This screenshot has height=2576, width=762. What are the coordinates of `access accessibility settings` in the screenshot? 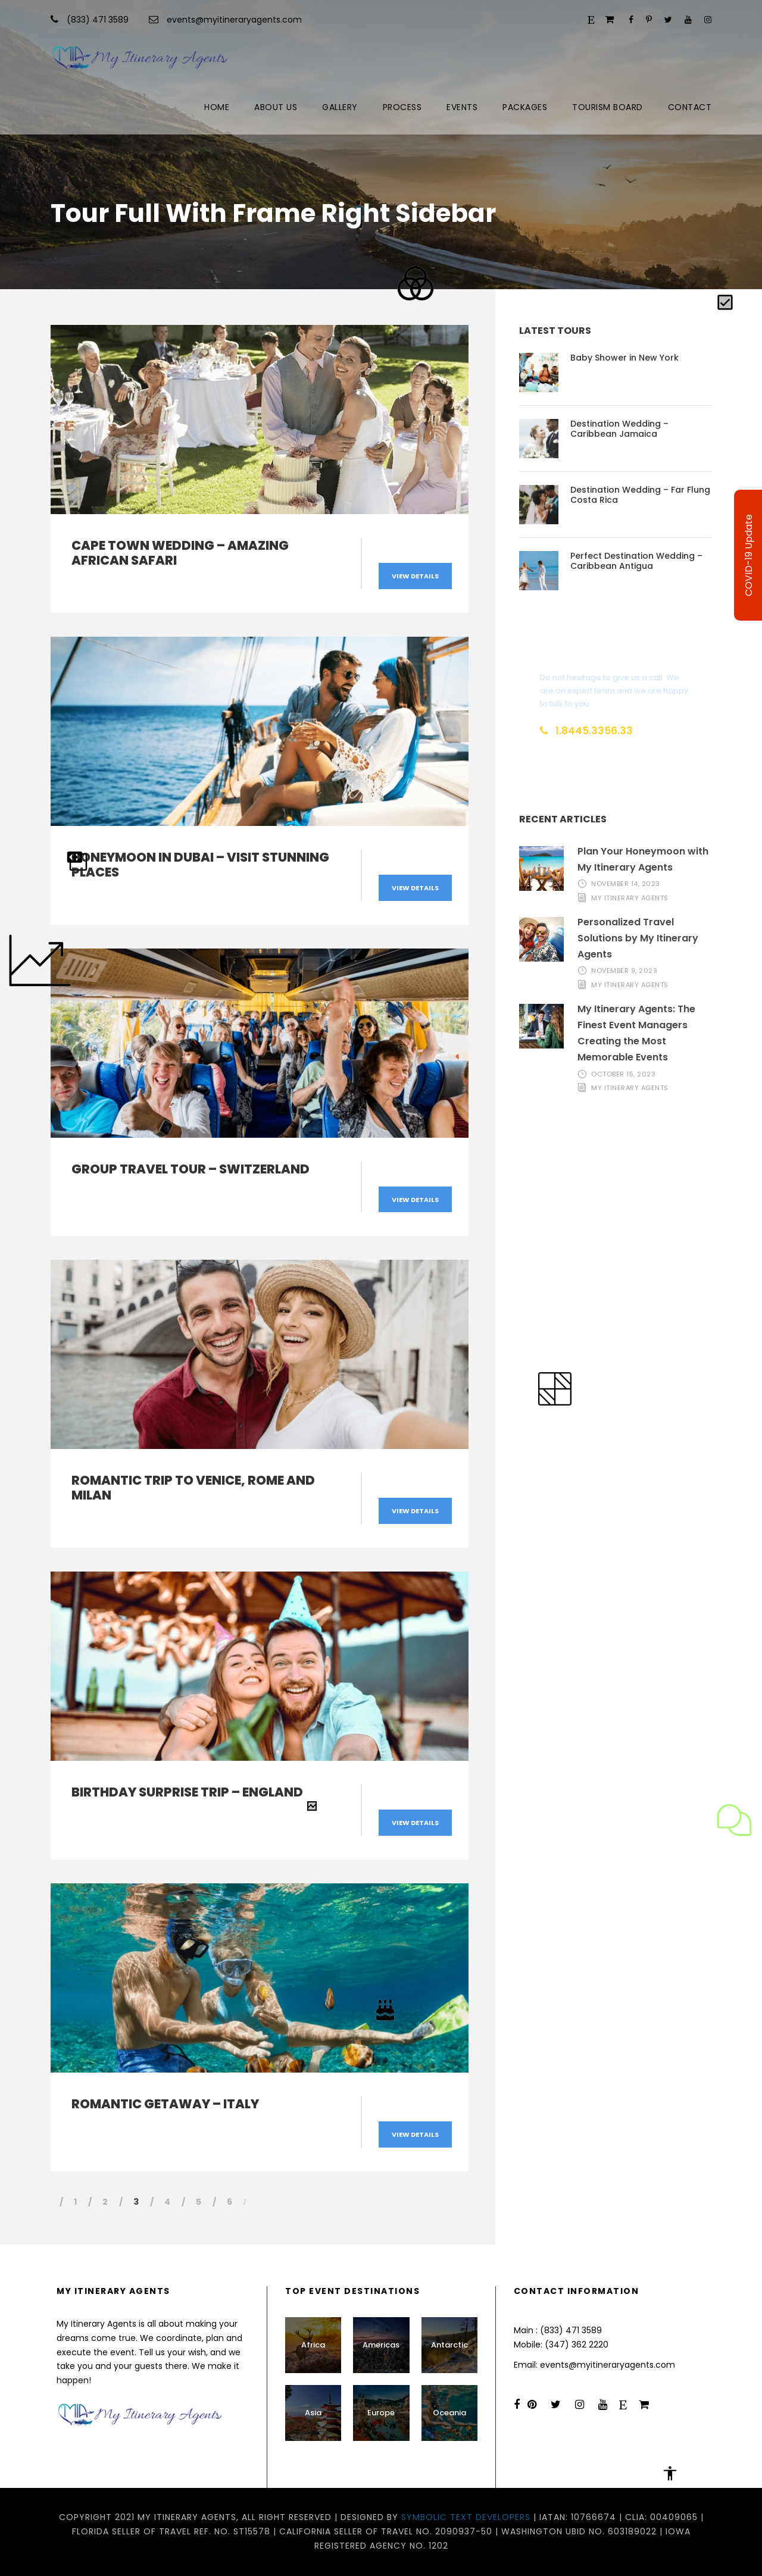 It's located at (670, 2473).